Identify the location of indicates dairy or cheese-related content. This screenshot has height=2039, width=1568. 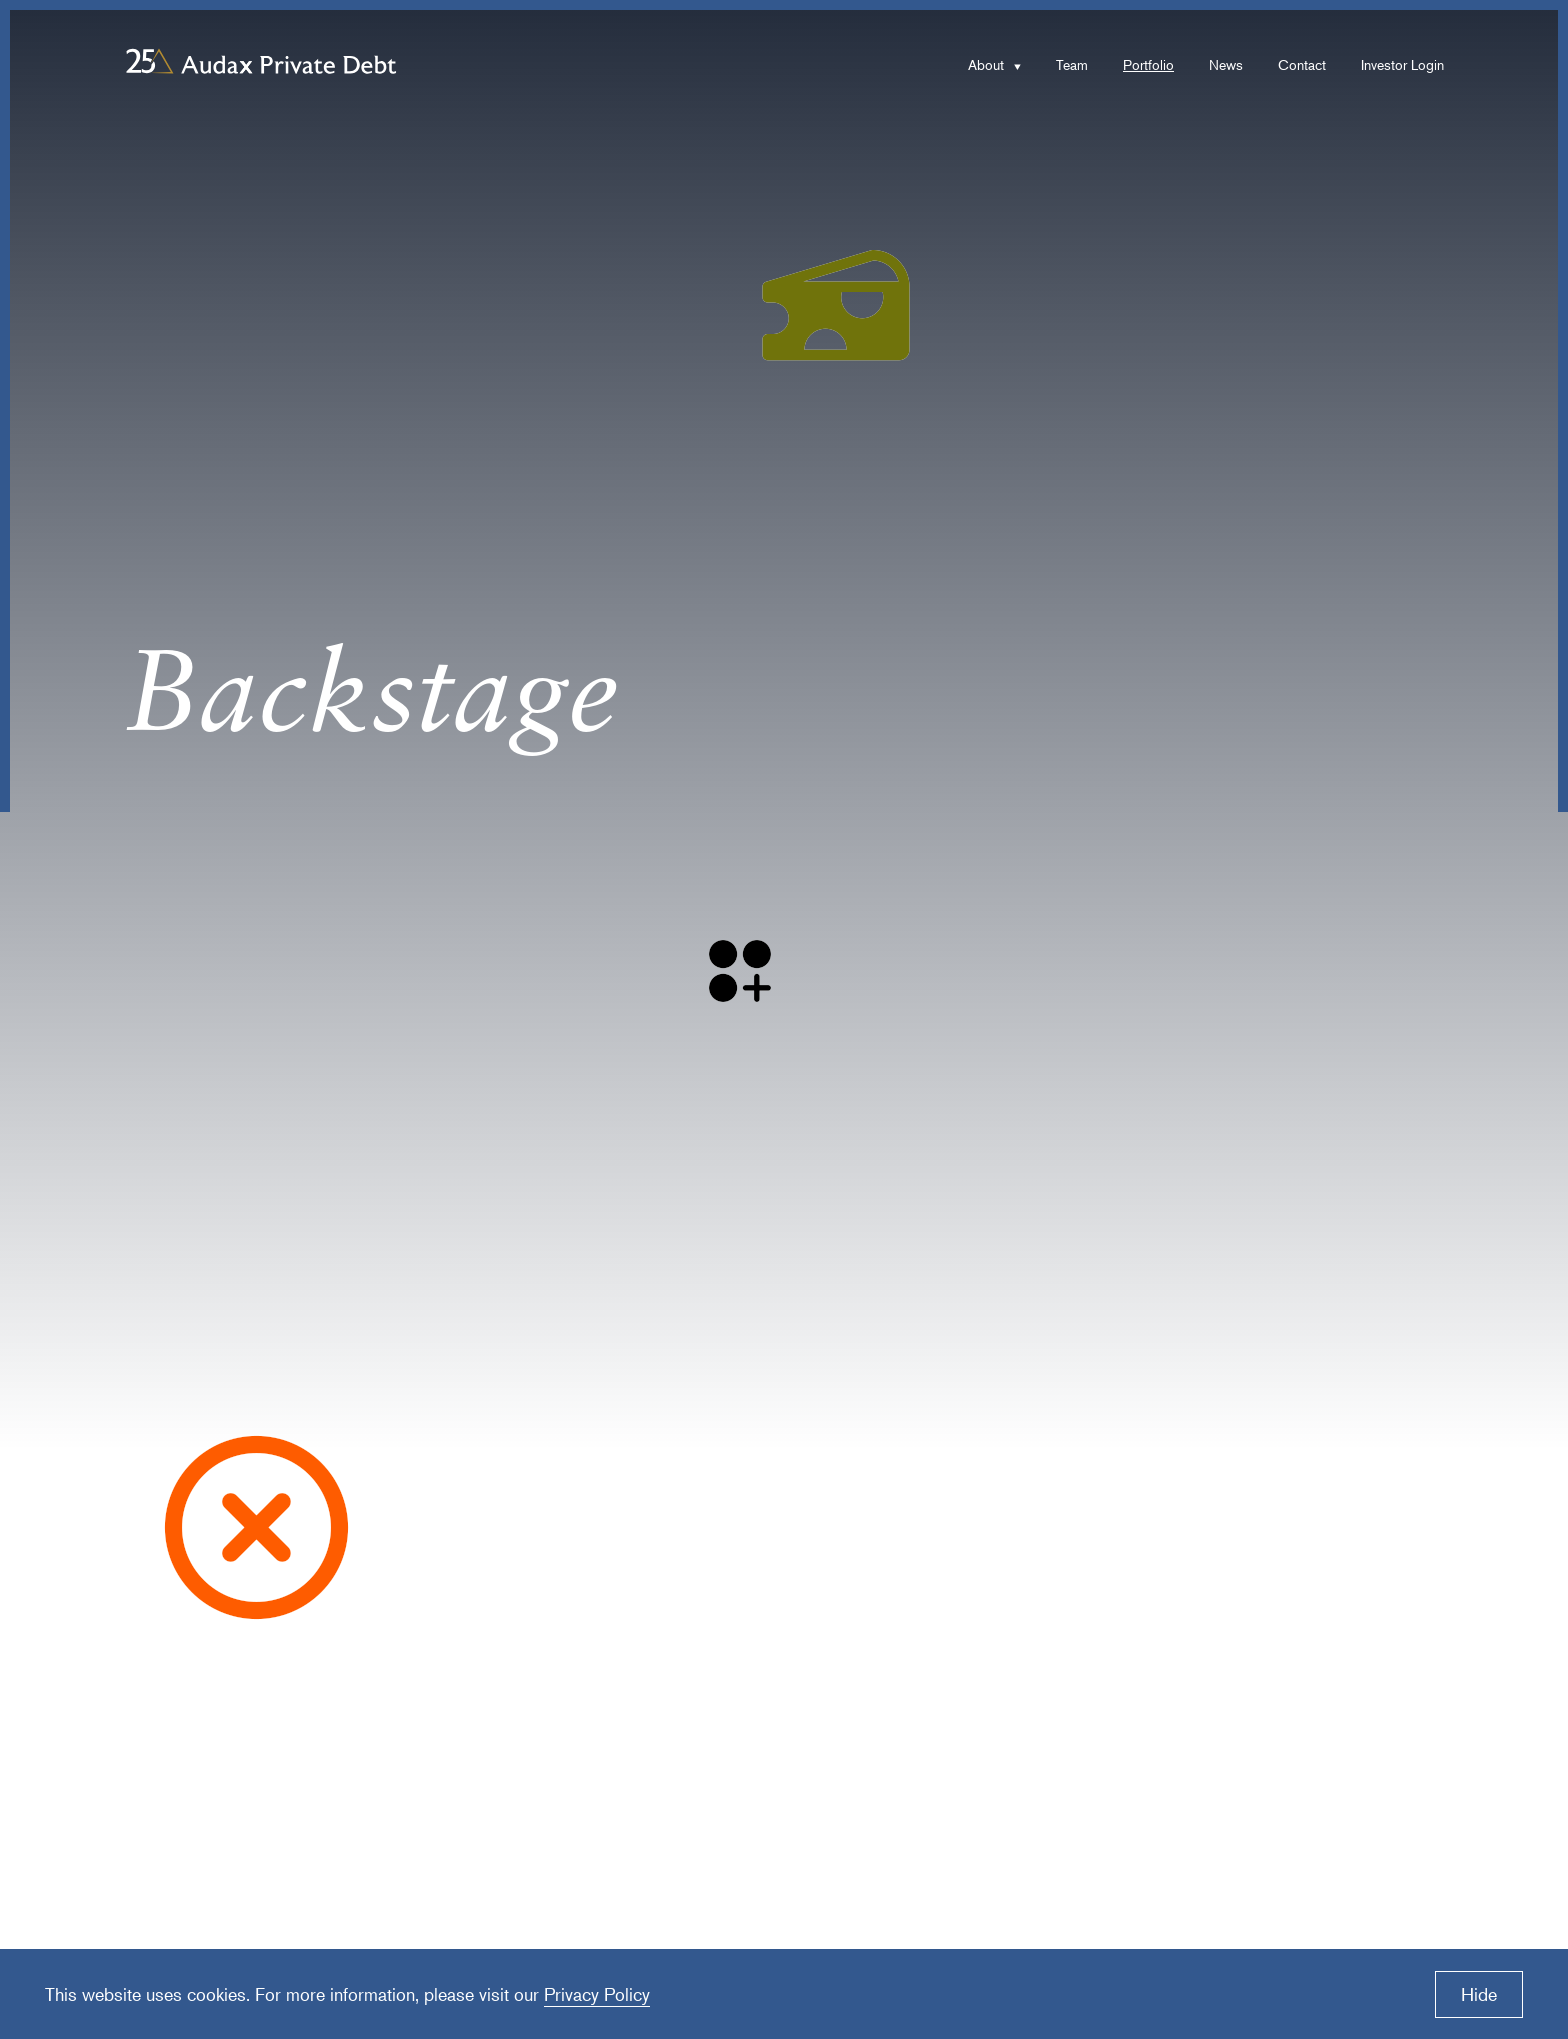
(836, 313).